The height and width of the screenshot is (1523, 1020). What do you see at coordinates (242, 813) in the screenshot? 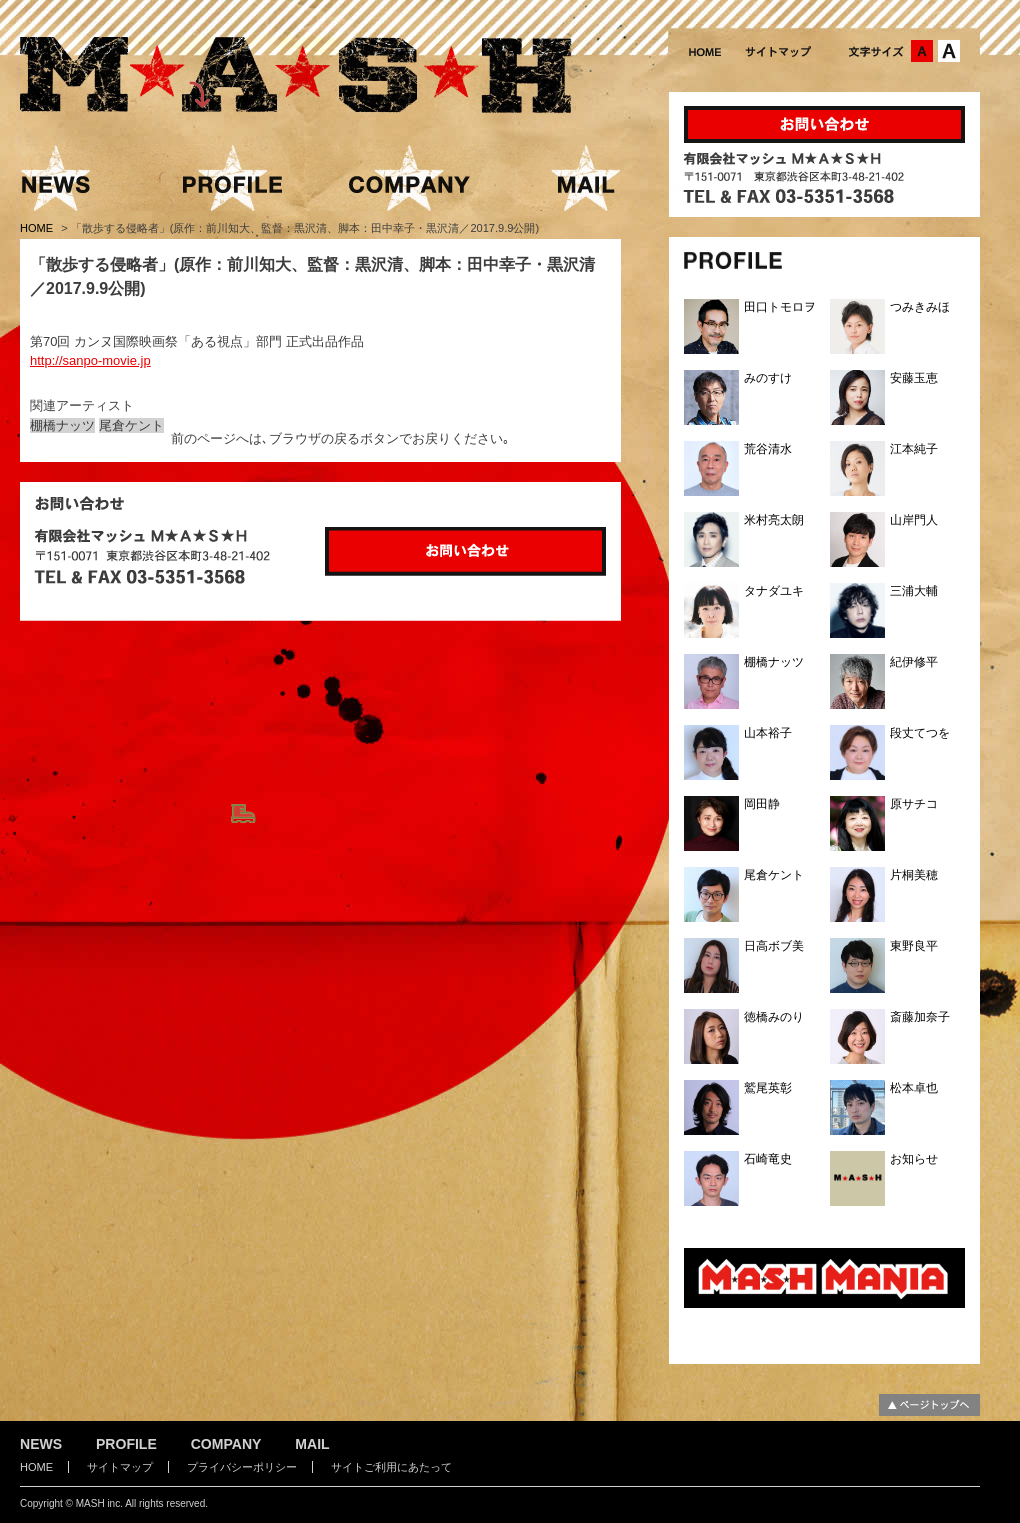
I see `footwear or shoe category` at bounding box center [242, 813].